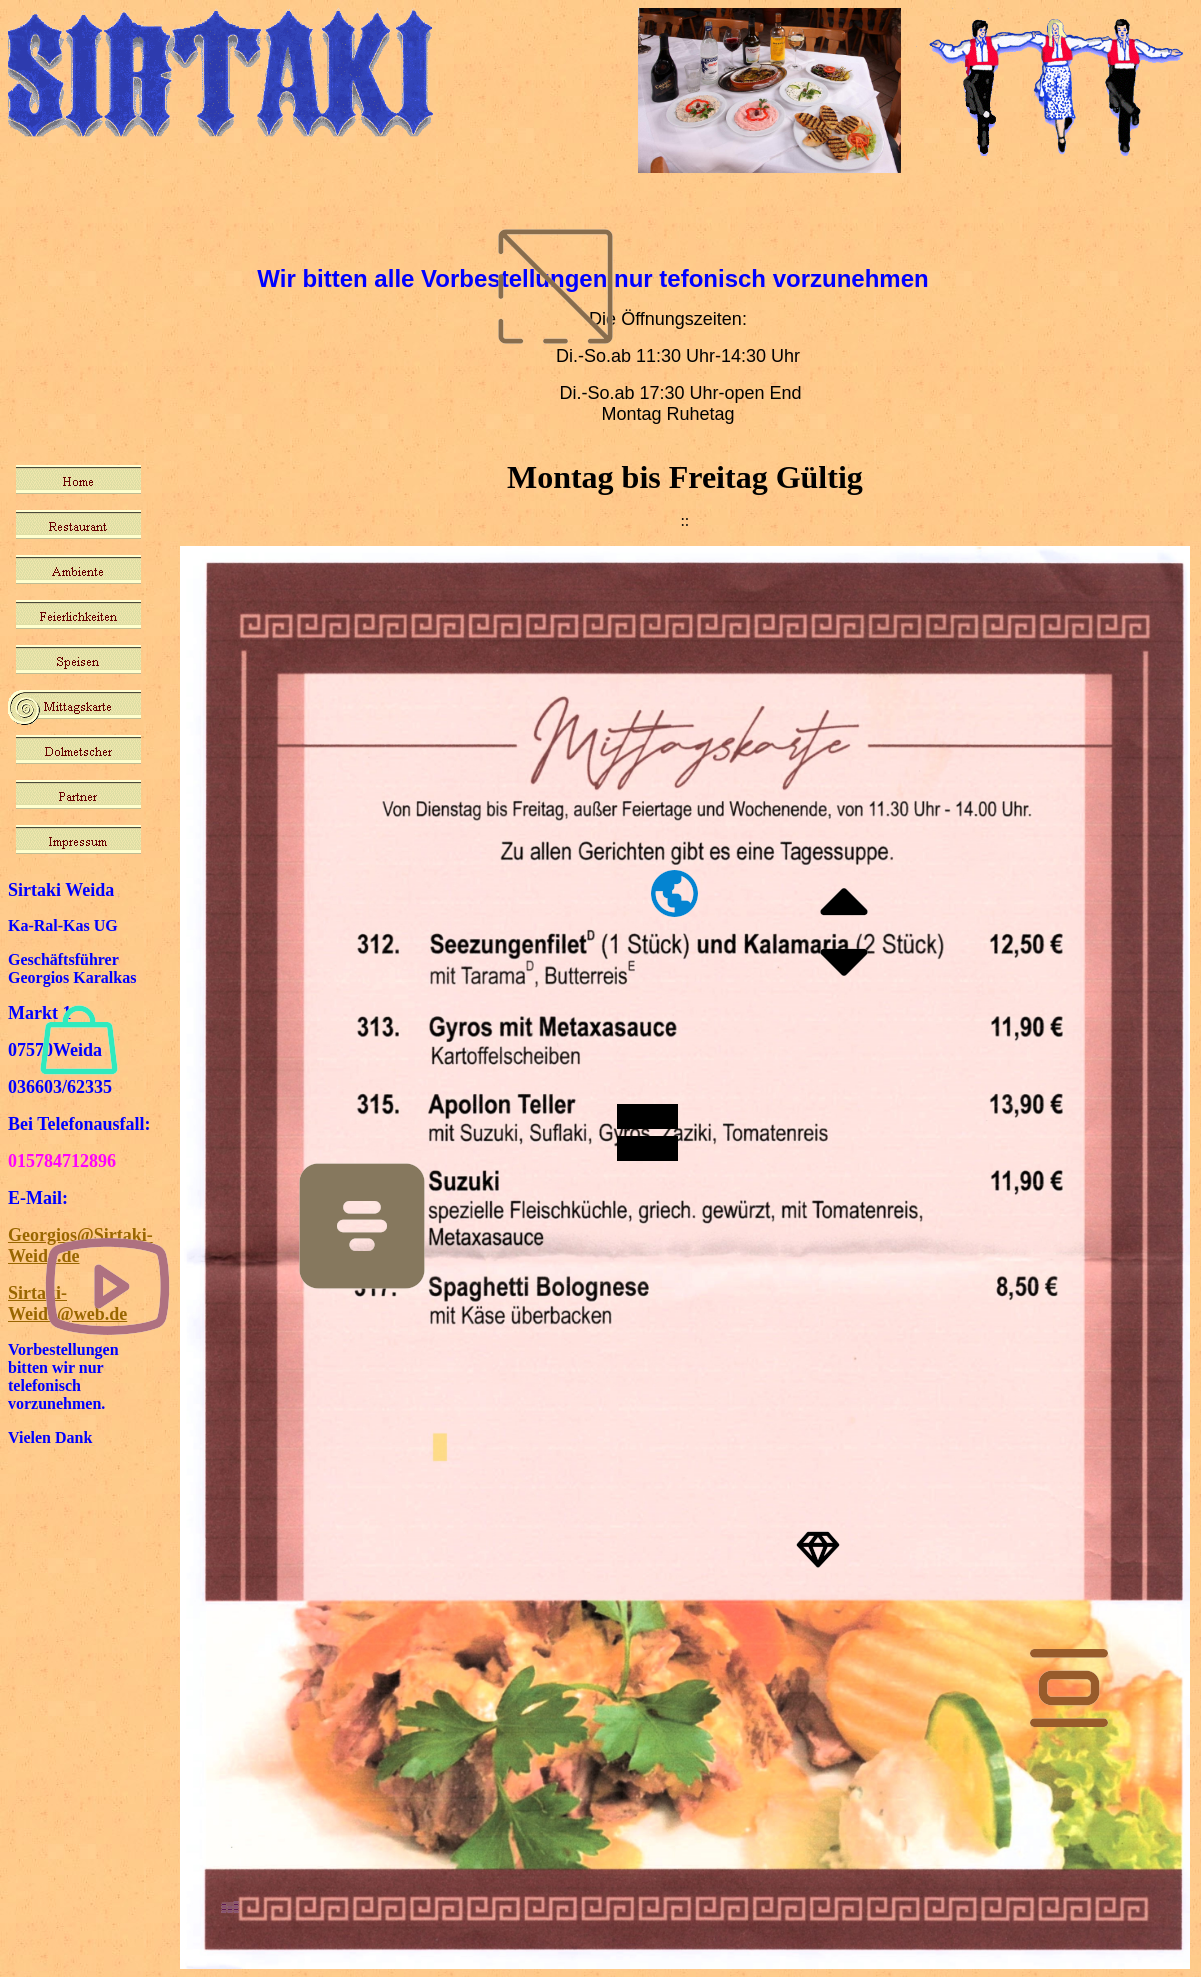  Describe the element at coordinates (674, 893) in the screenshot. I see `switch to global or worldwide view` at that location.